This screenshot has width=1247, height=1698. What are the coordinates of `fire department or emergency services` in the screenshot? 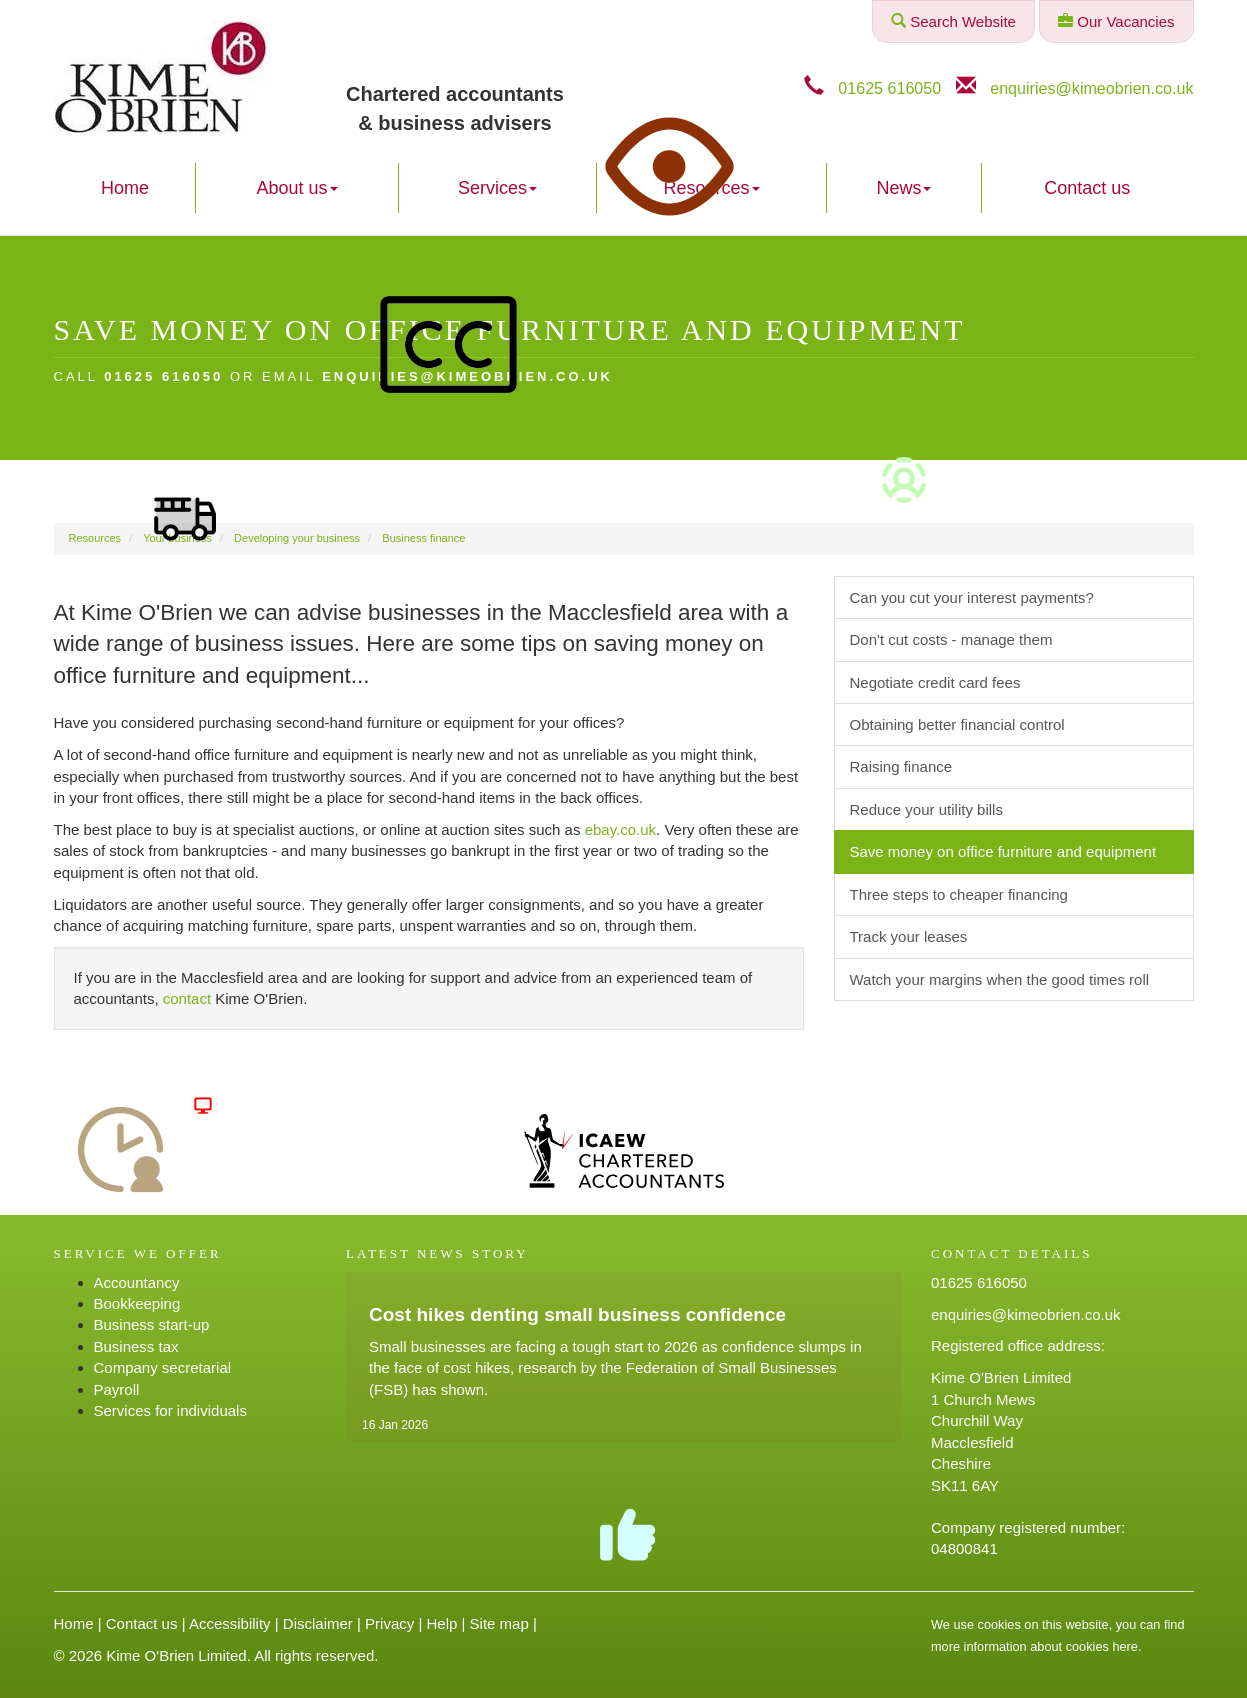 It's located at (183, 516).